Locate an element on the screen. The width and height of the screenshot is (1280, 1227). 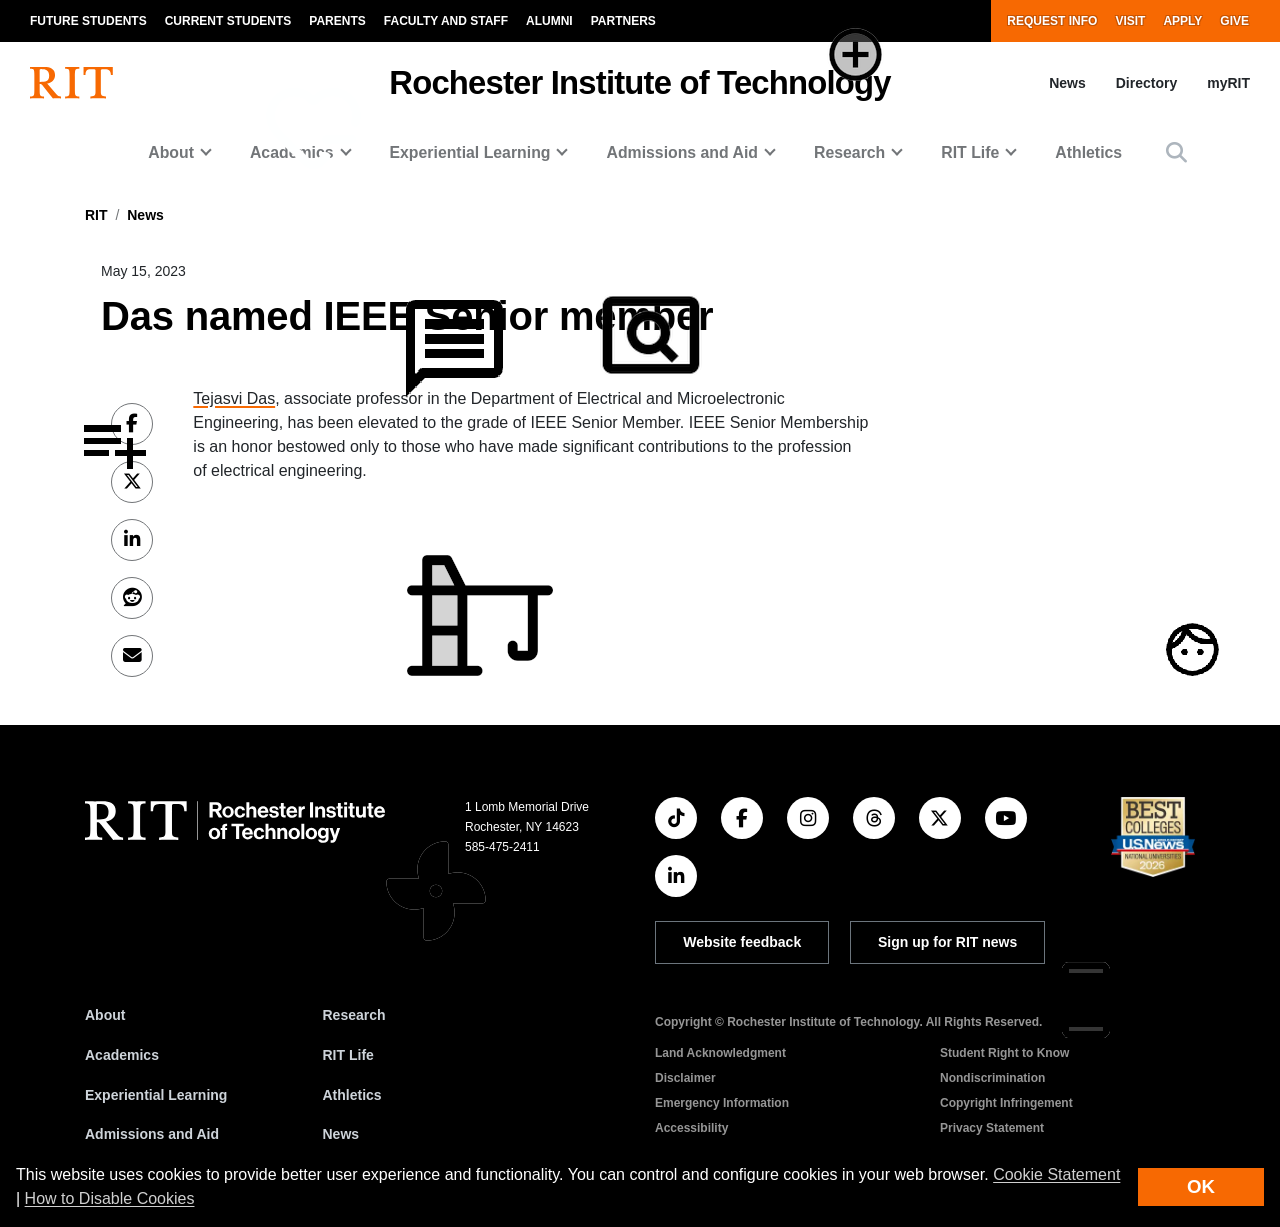
construction or building in progress is located at coordinates (477, 615).